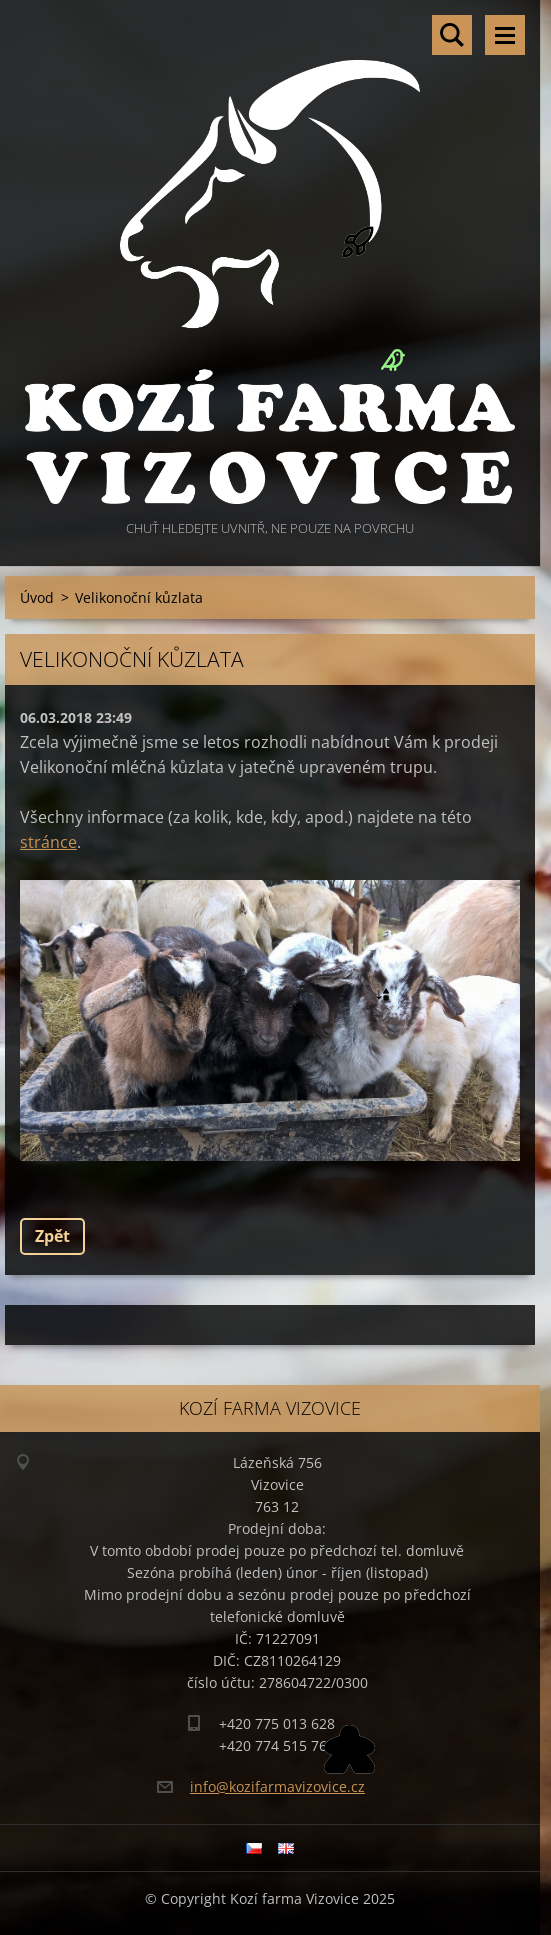 The height and width of the screenshot is (1935, 551). Describe the element at coordinates (349, 1750) in the screenshot. I see `access board game or tabletop gaming features` at that location.